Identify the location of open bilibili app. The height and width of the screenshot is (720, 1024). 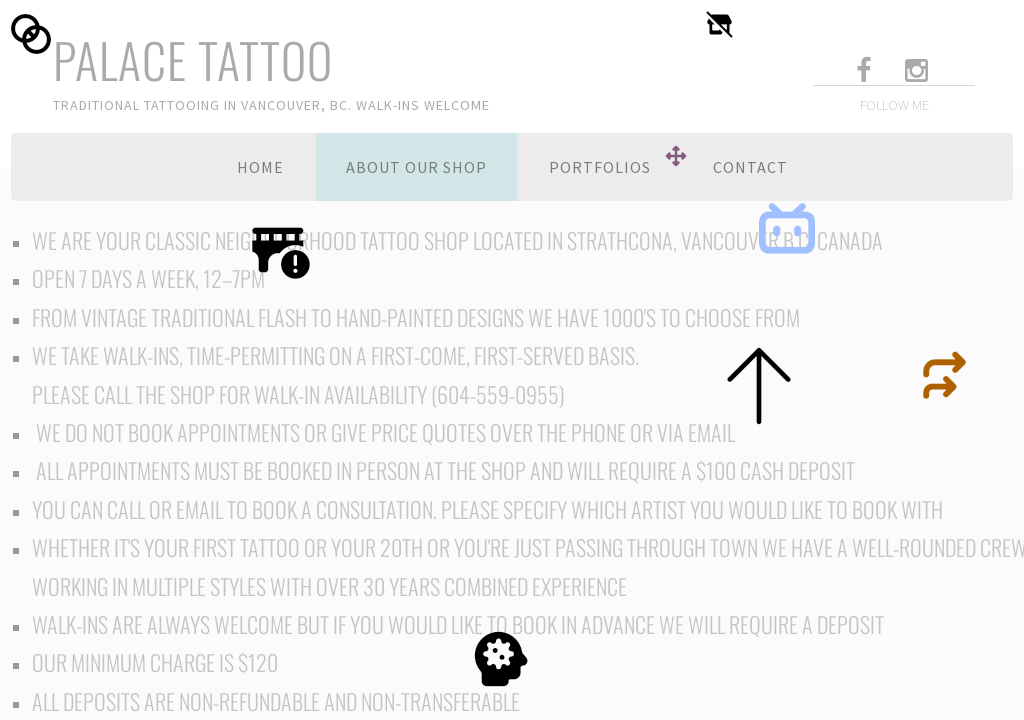
(787, 231).